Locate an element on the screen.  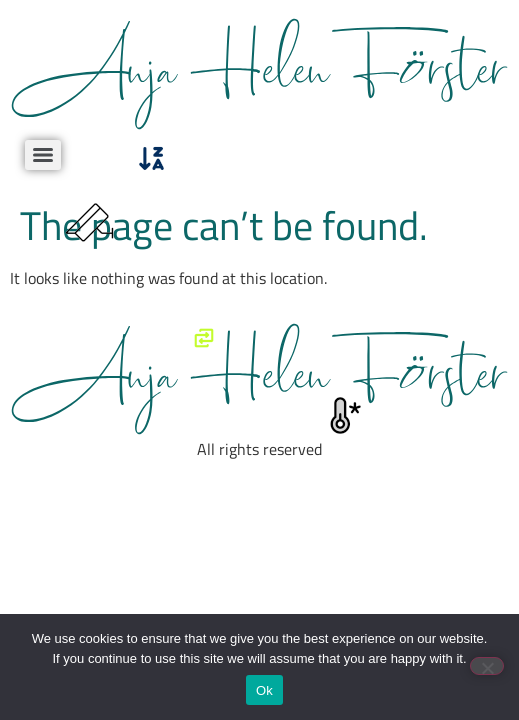
swap or exchange items is located at coordinates (204, 338).